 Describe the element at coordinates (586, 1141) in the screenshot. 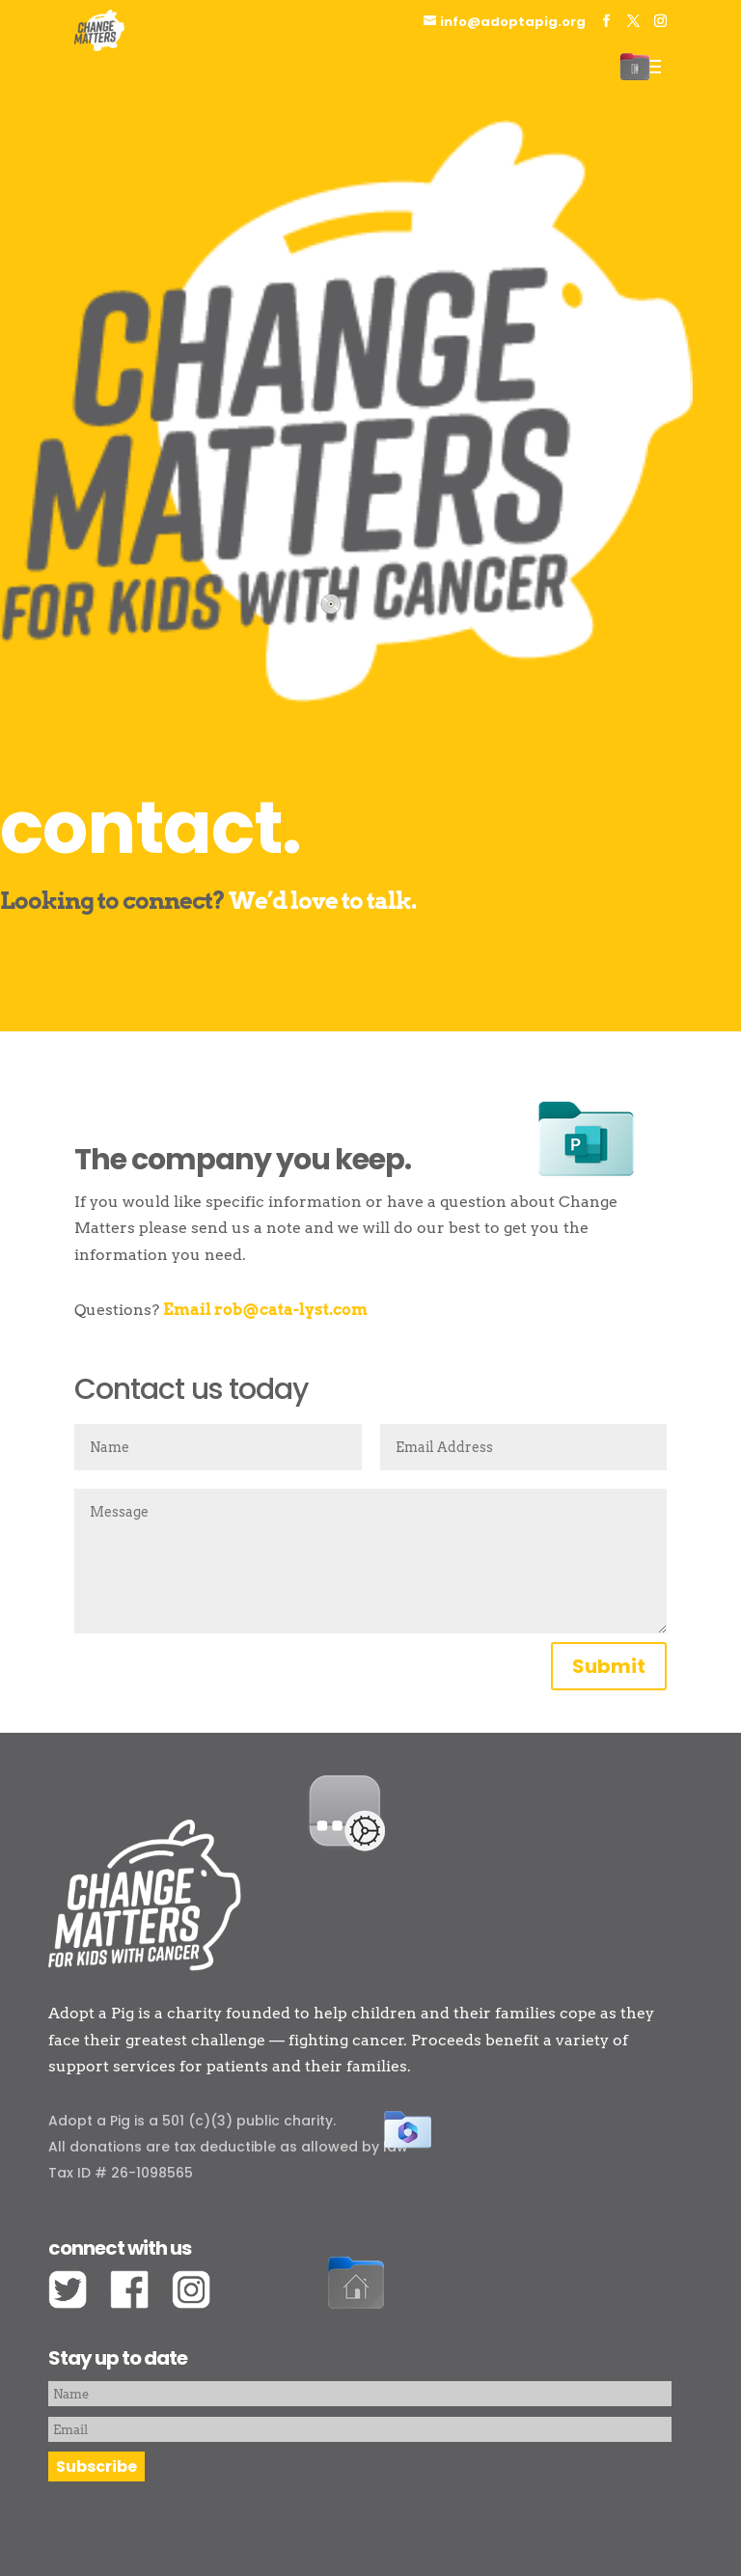

I see `open folder containing microsoft publisher files` at that location.